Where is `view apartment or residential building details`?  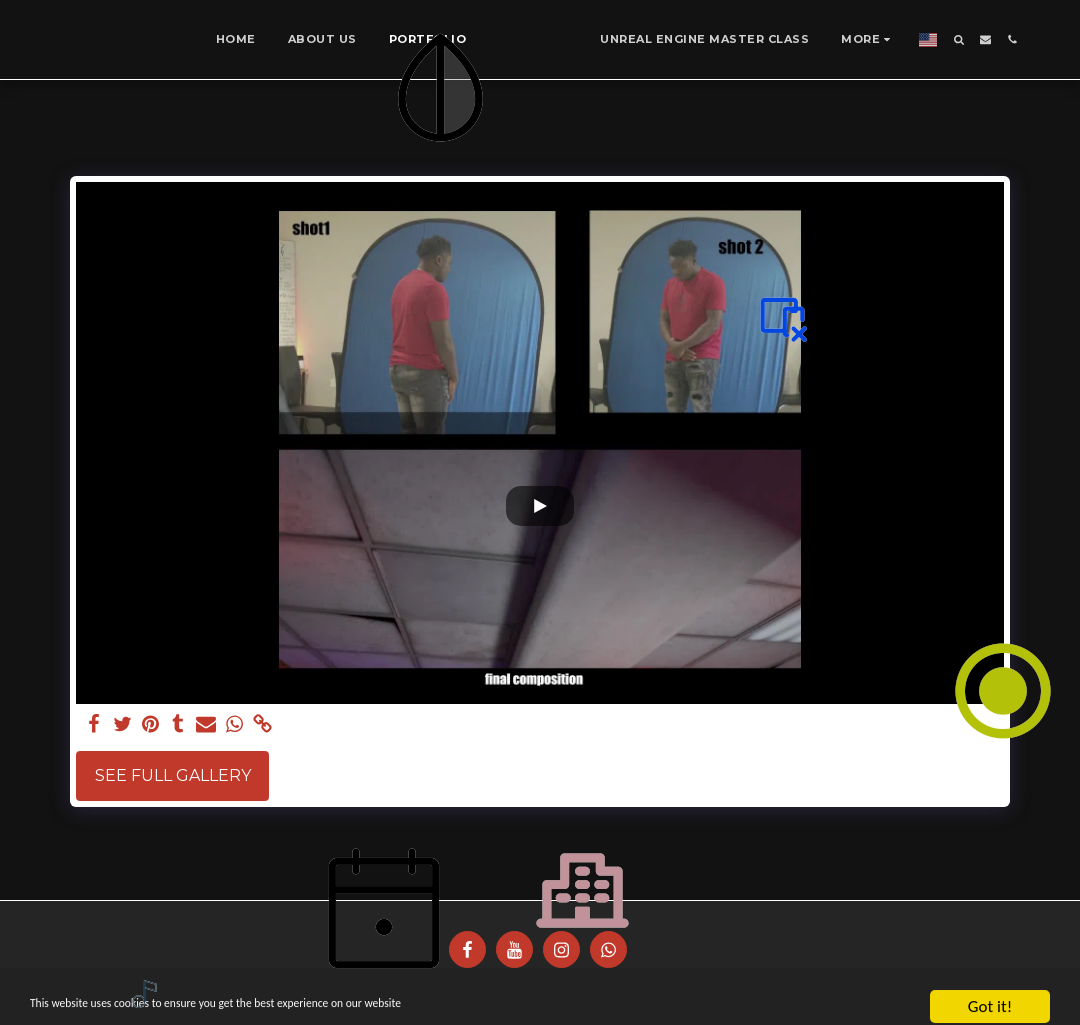
view apartment or residential building details is located at coordinates (582, 890).